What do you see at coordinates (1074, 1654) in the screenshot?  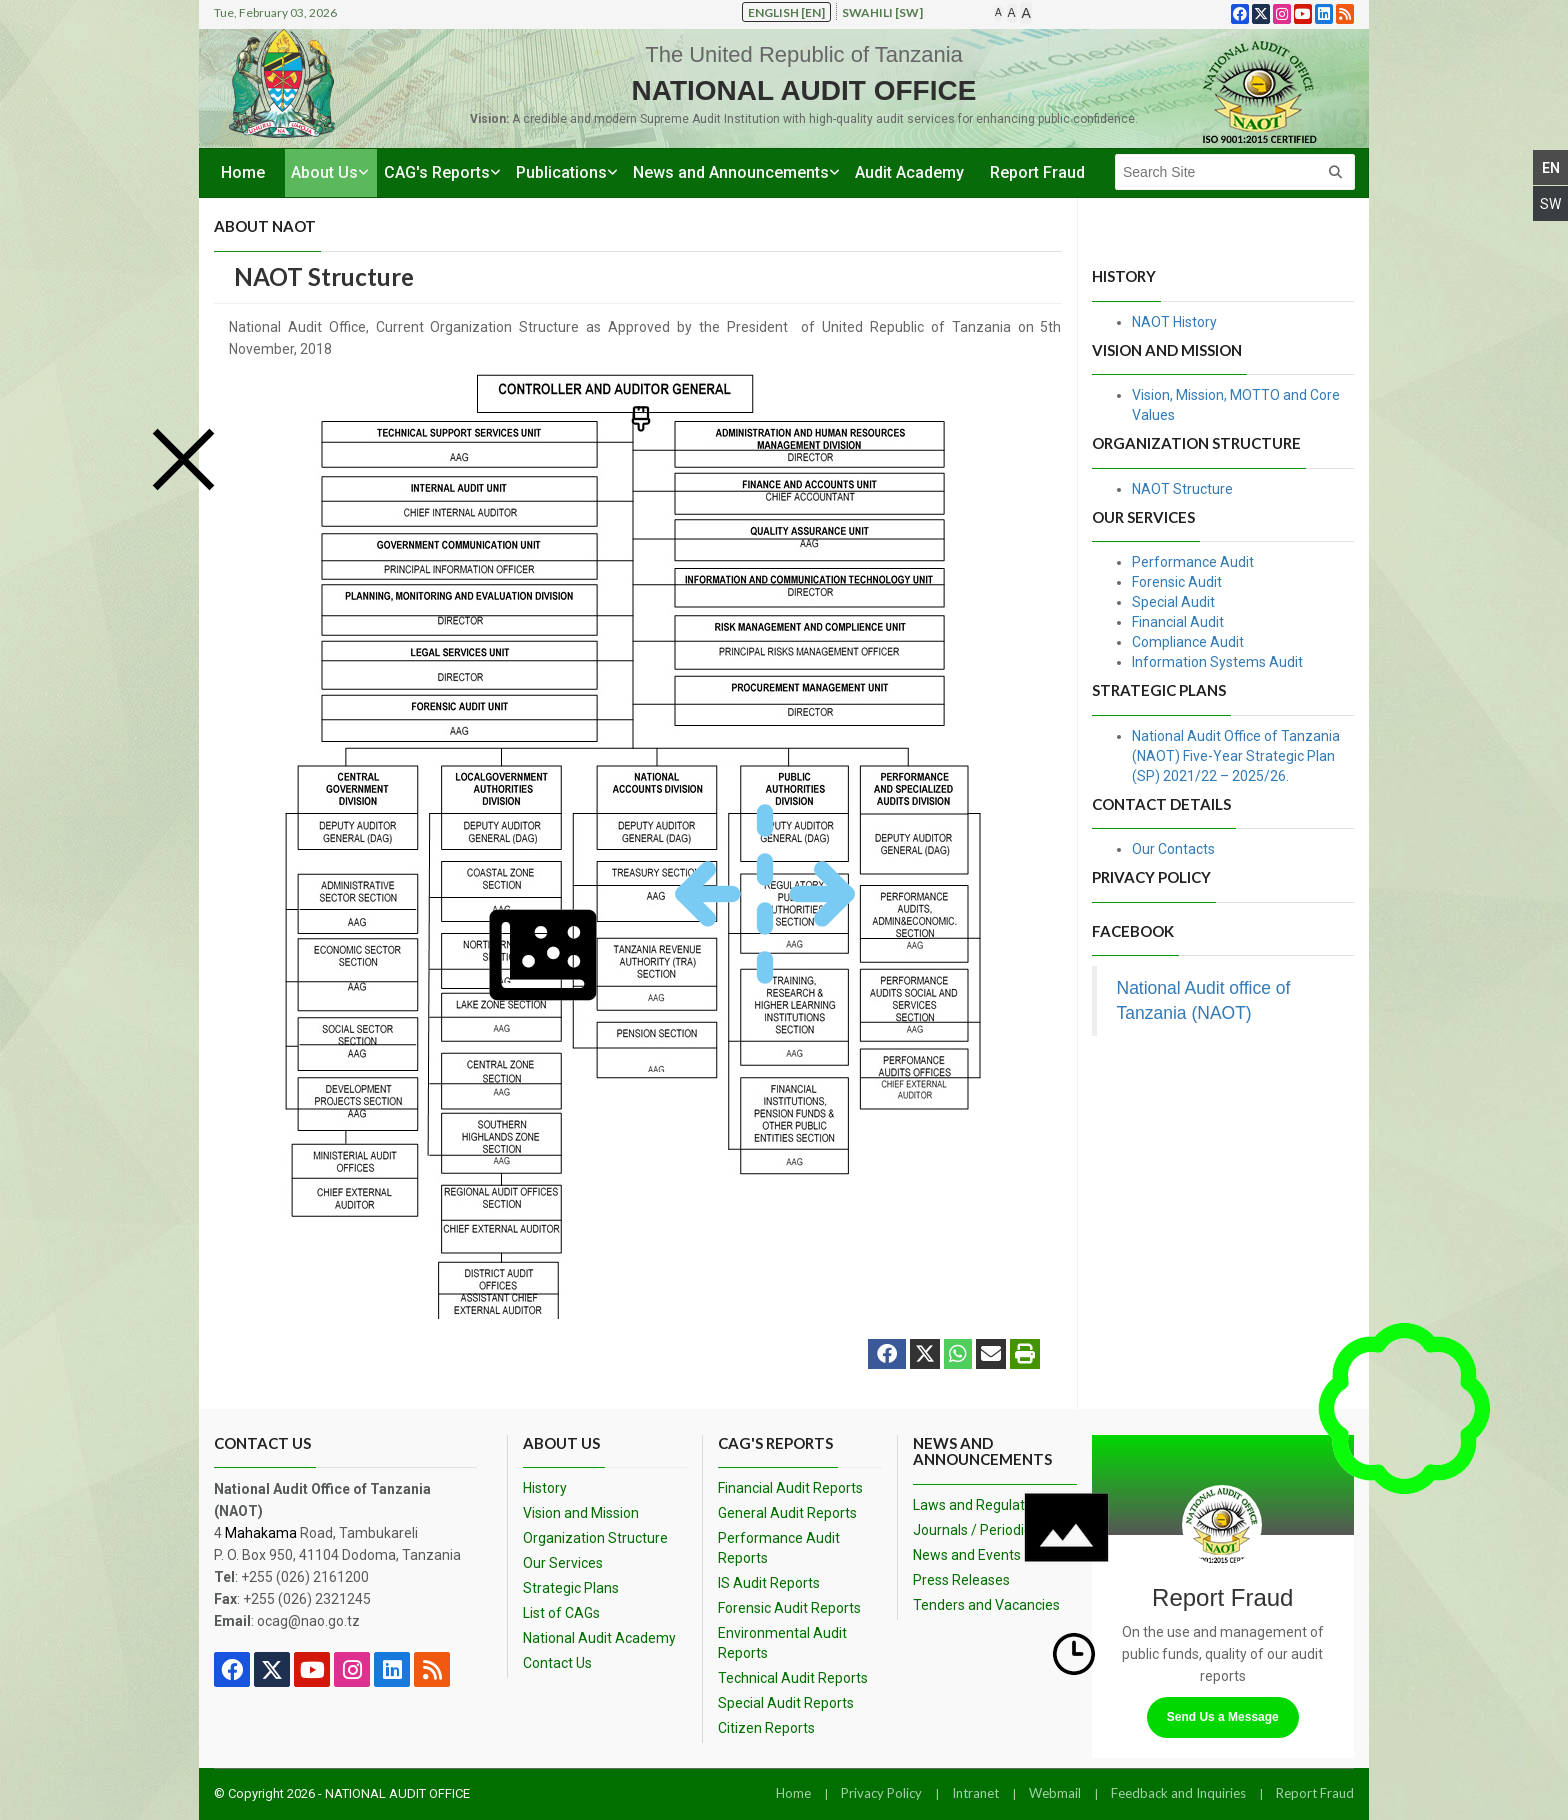 I see `view current time` at bounding box center [1074, 1654].